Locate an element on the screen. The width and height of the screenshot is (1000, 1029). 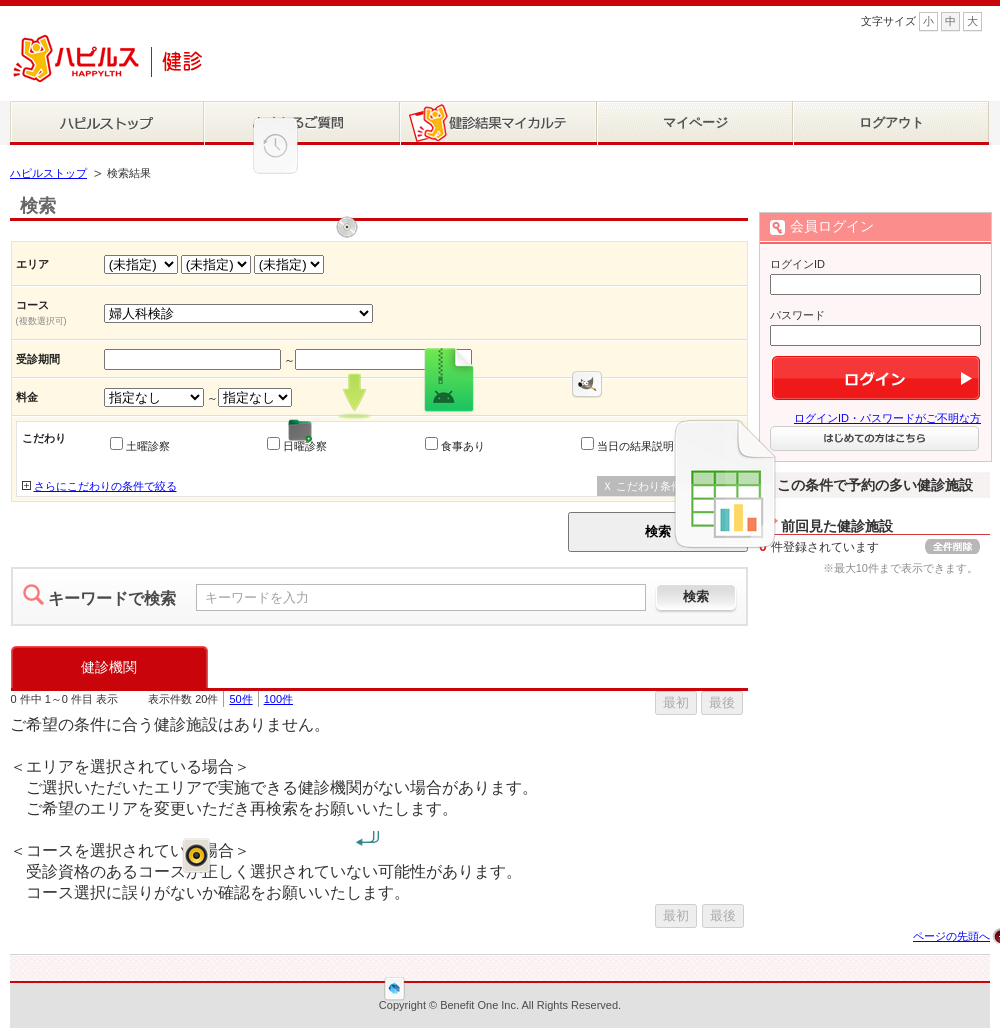
open a GIMP project file is located at coordinates (587, 383).